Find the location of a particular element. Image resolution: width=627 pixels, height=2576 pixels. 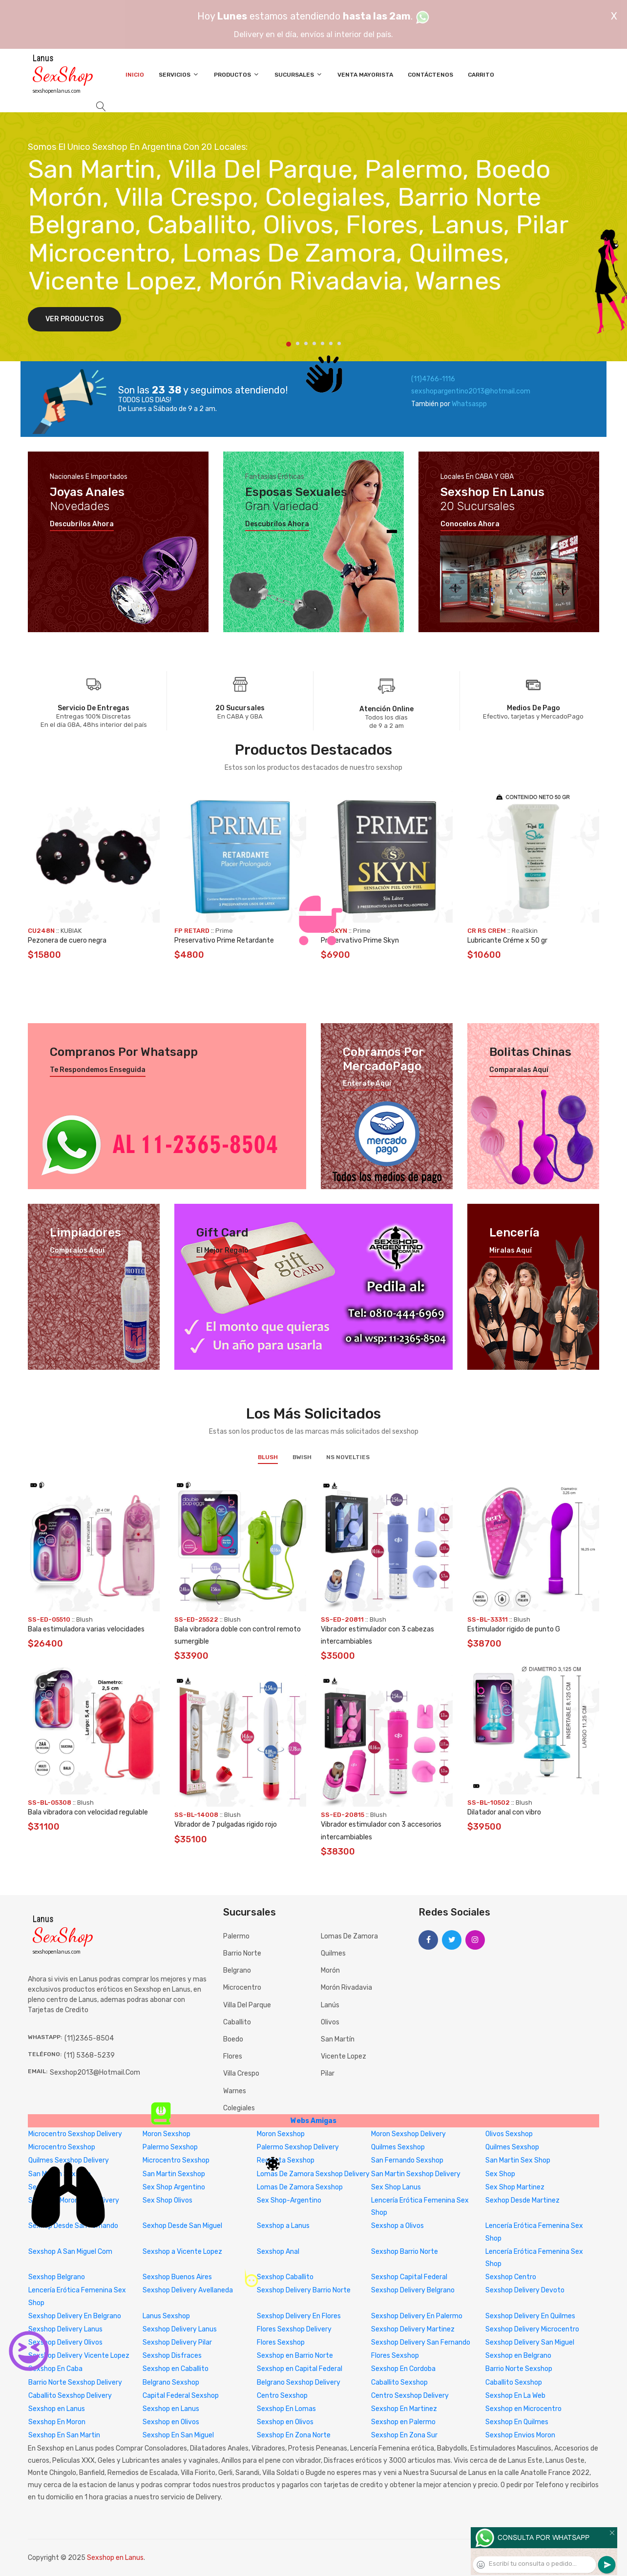

applaud or react with appreciation is located at coordinates (324, 374).